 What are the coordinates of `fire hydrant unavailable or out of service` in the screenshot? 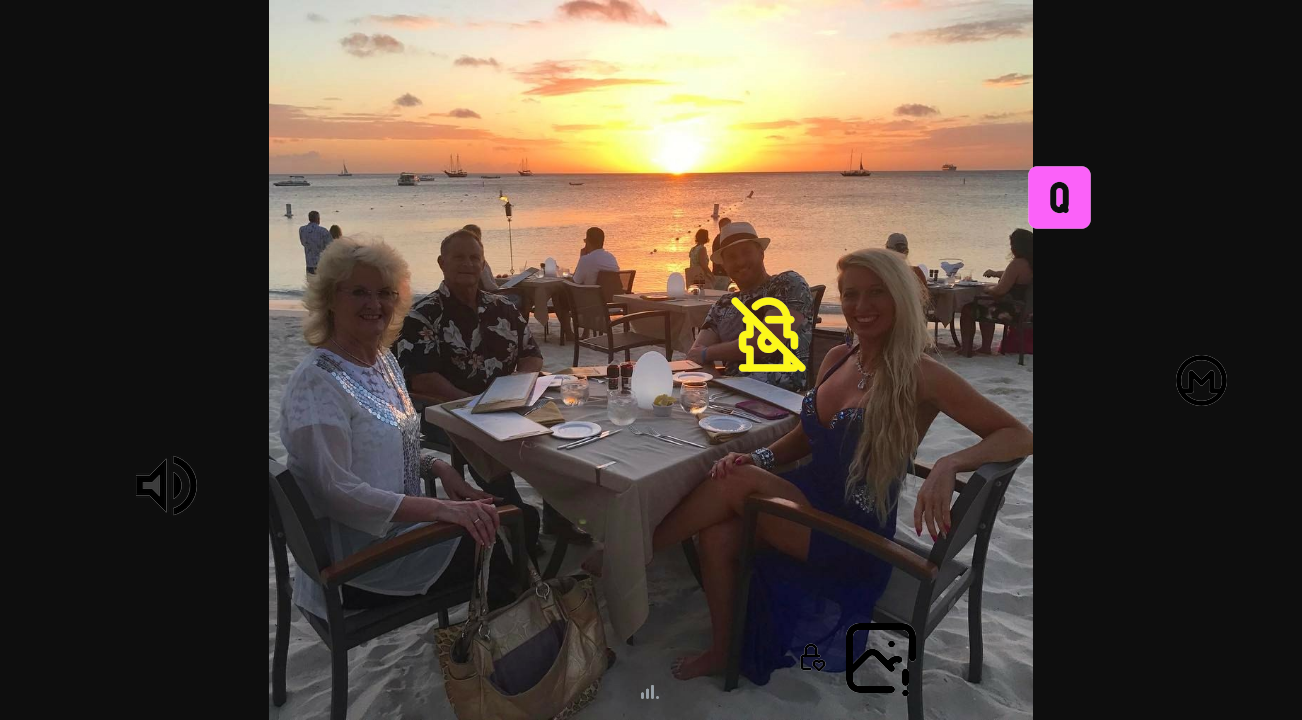 It's located at (768, 334).